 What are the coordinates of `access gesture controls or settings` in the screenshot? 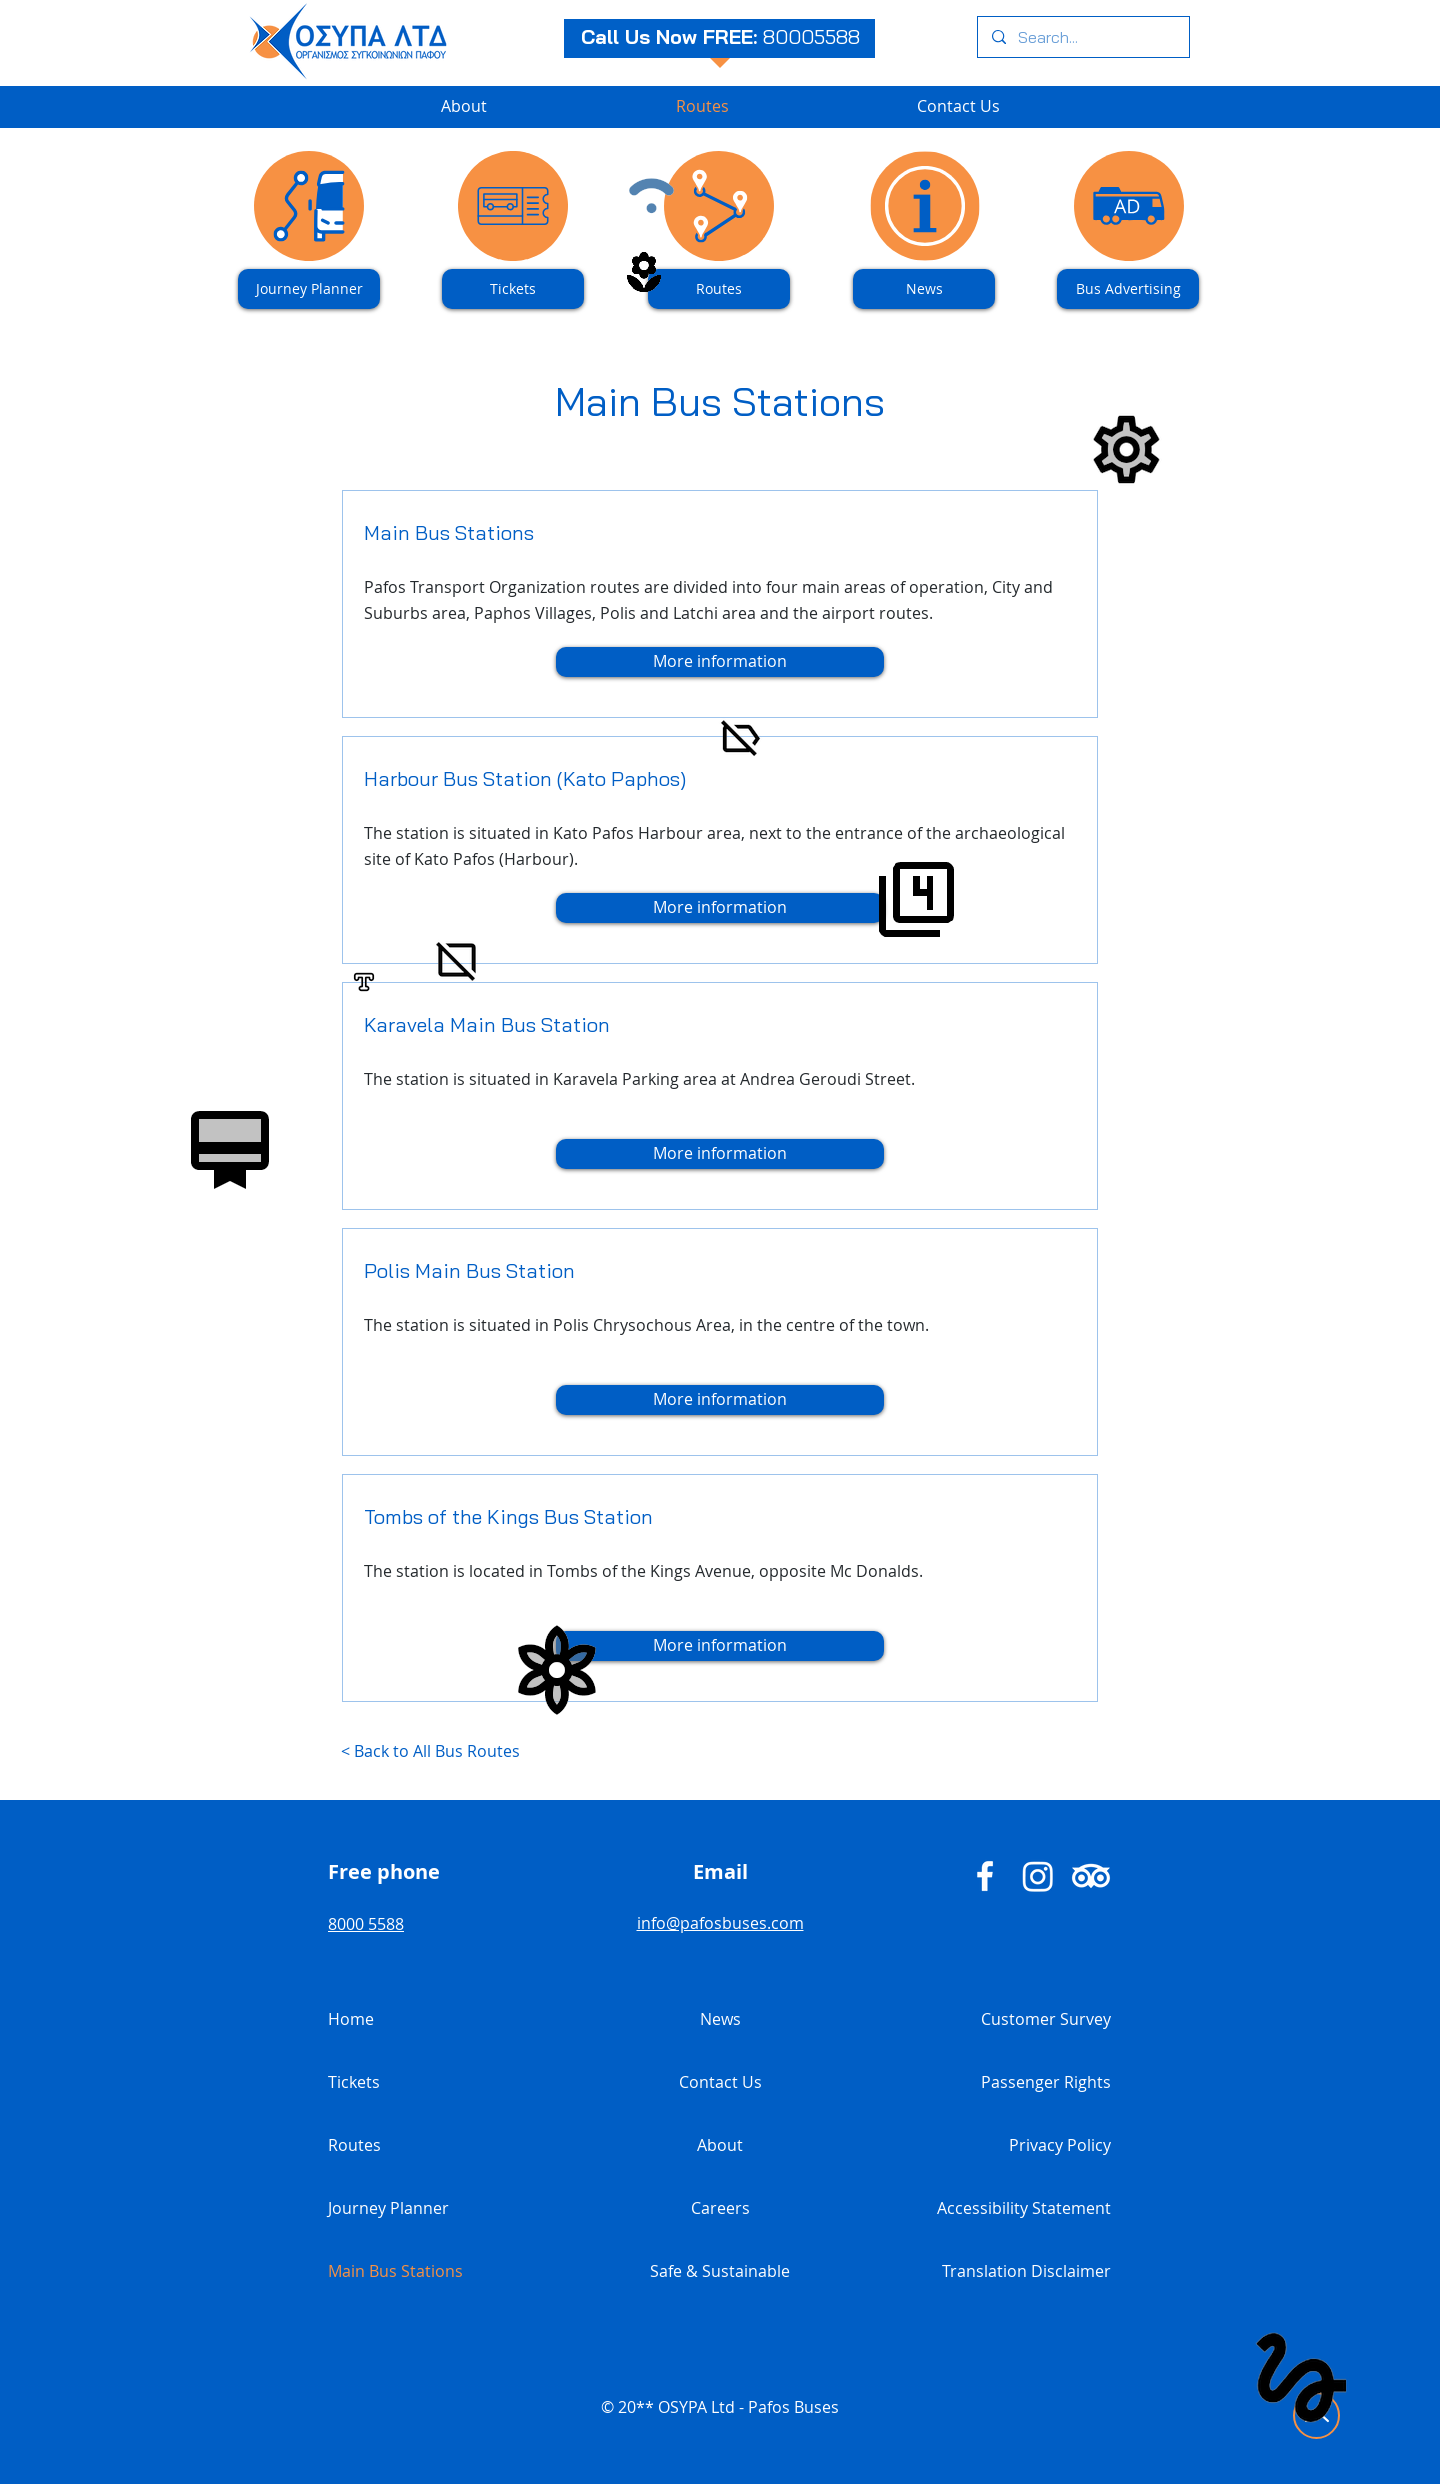 It's located at (1301, 2377).